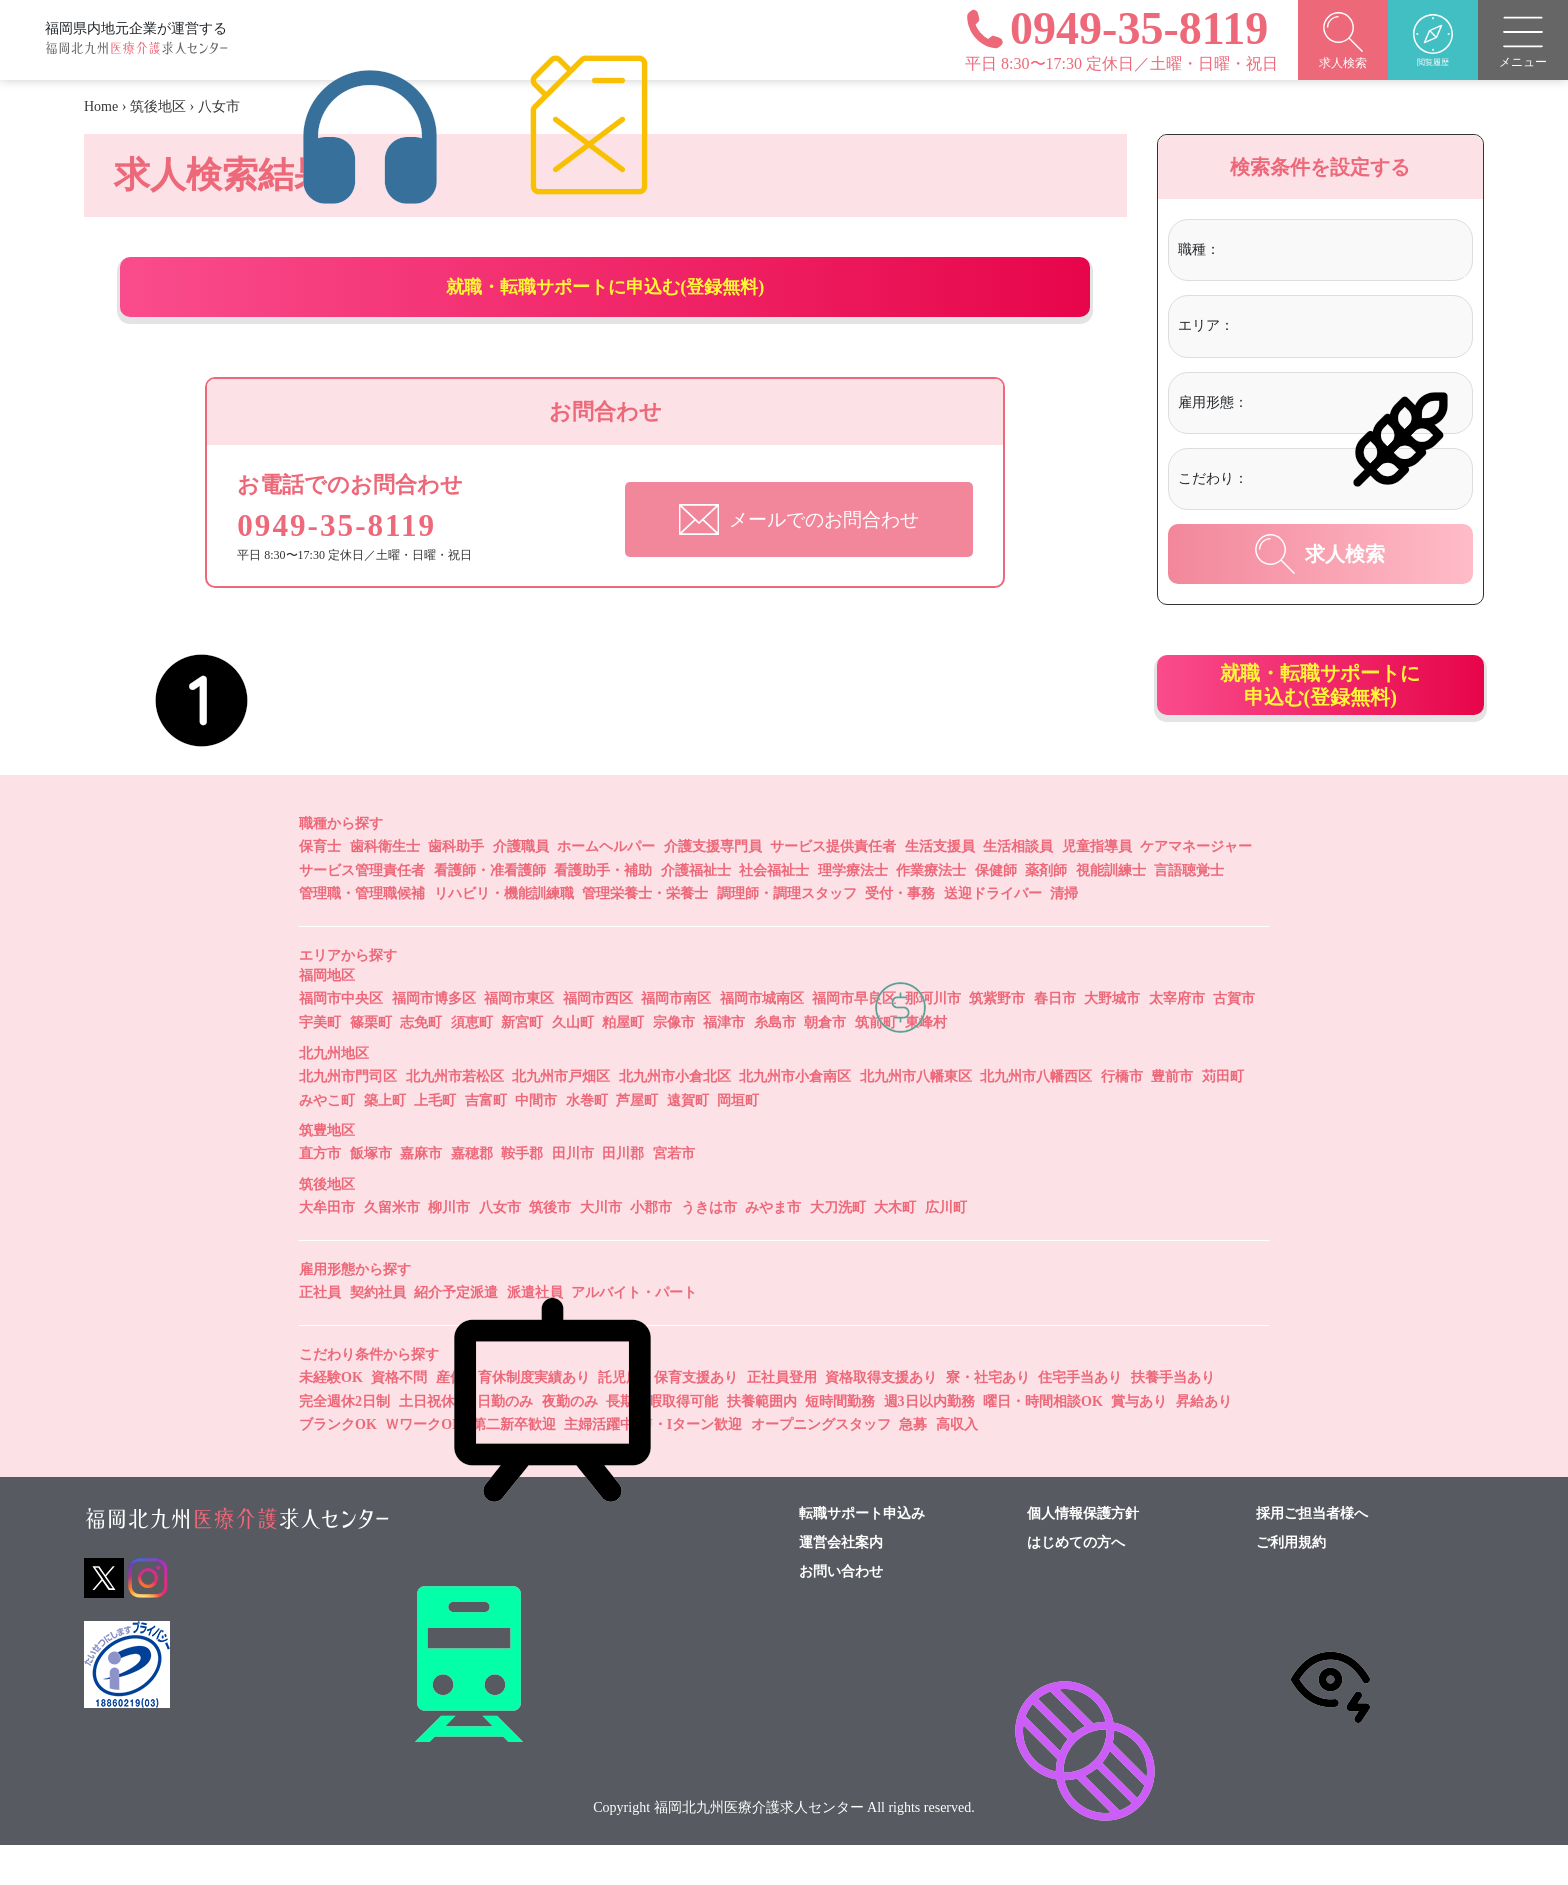 This screenshot has width=1568, height=1885. Describe the element at coordinates (900, 1007) in the screenshot. I see `view account balance or financial summary` at that location.